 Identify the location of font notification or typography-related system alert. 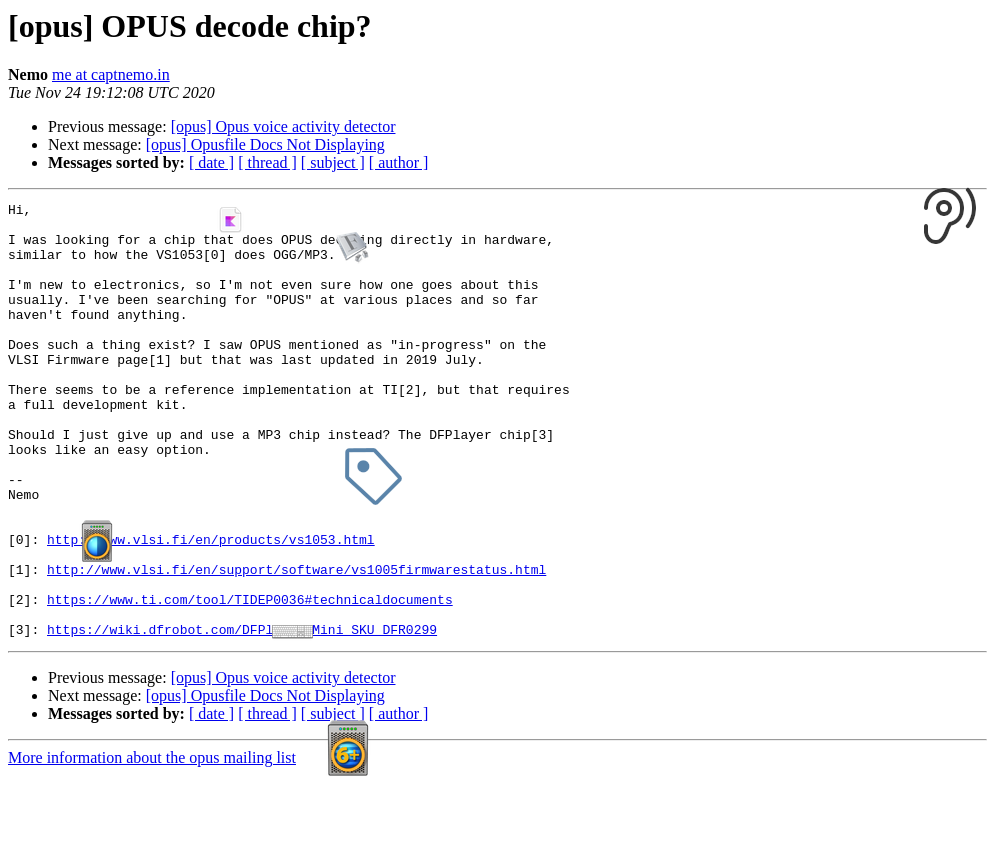
(352, 246).